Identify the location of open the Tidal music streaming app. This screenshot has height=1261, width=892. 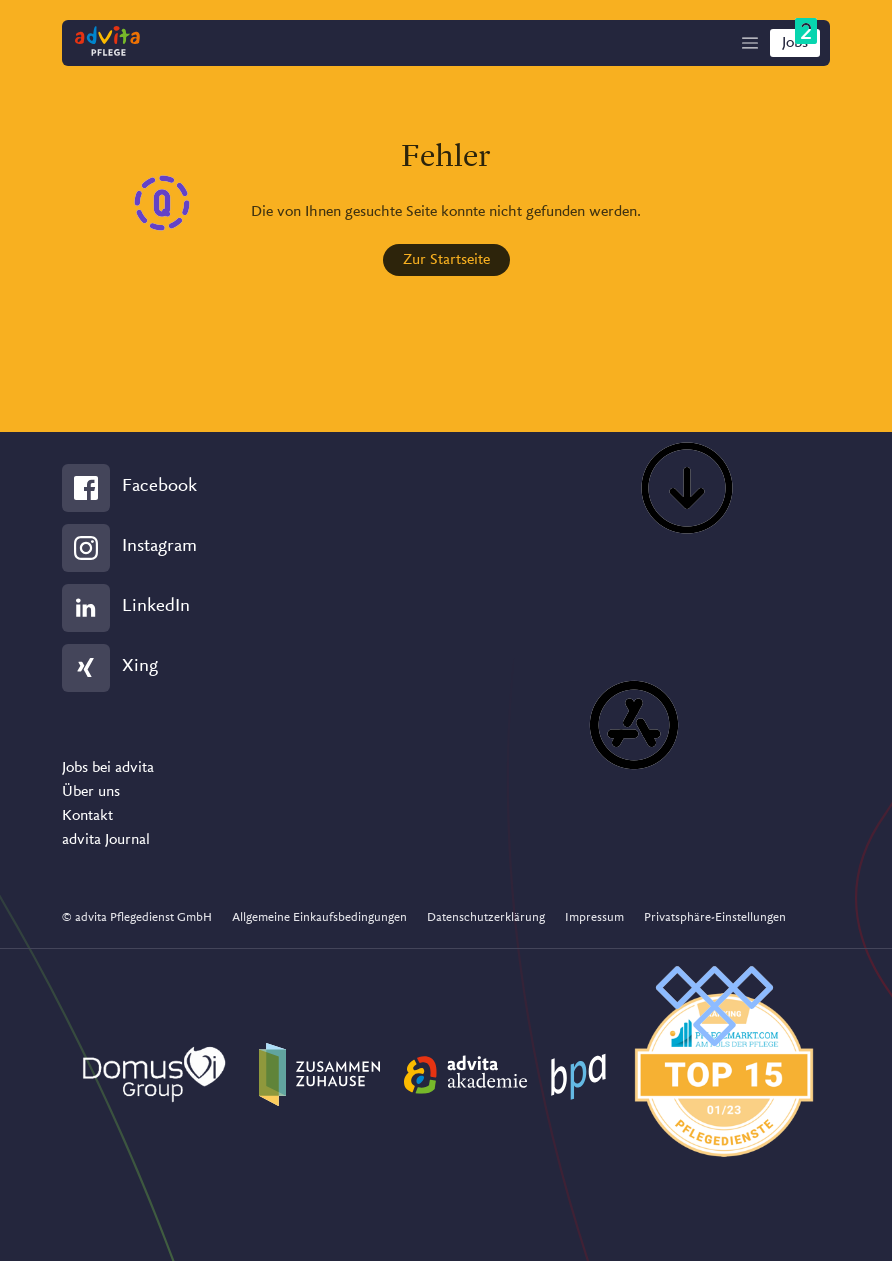
(714, 1002).